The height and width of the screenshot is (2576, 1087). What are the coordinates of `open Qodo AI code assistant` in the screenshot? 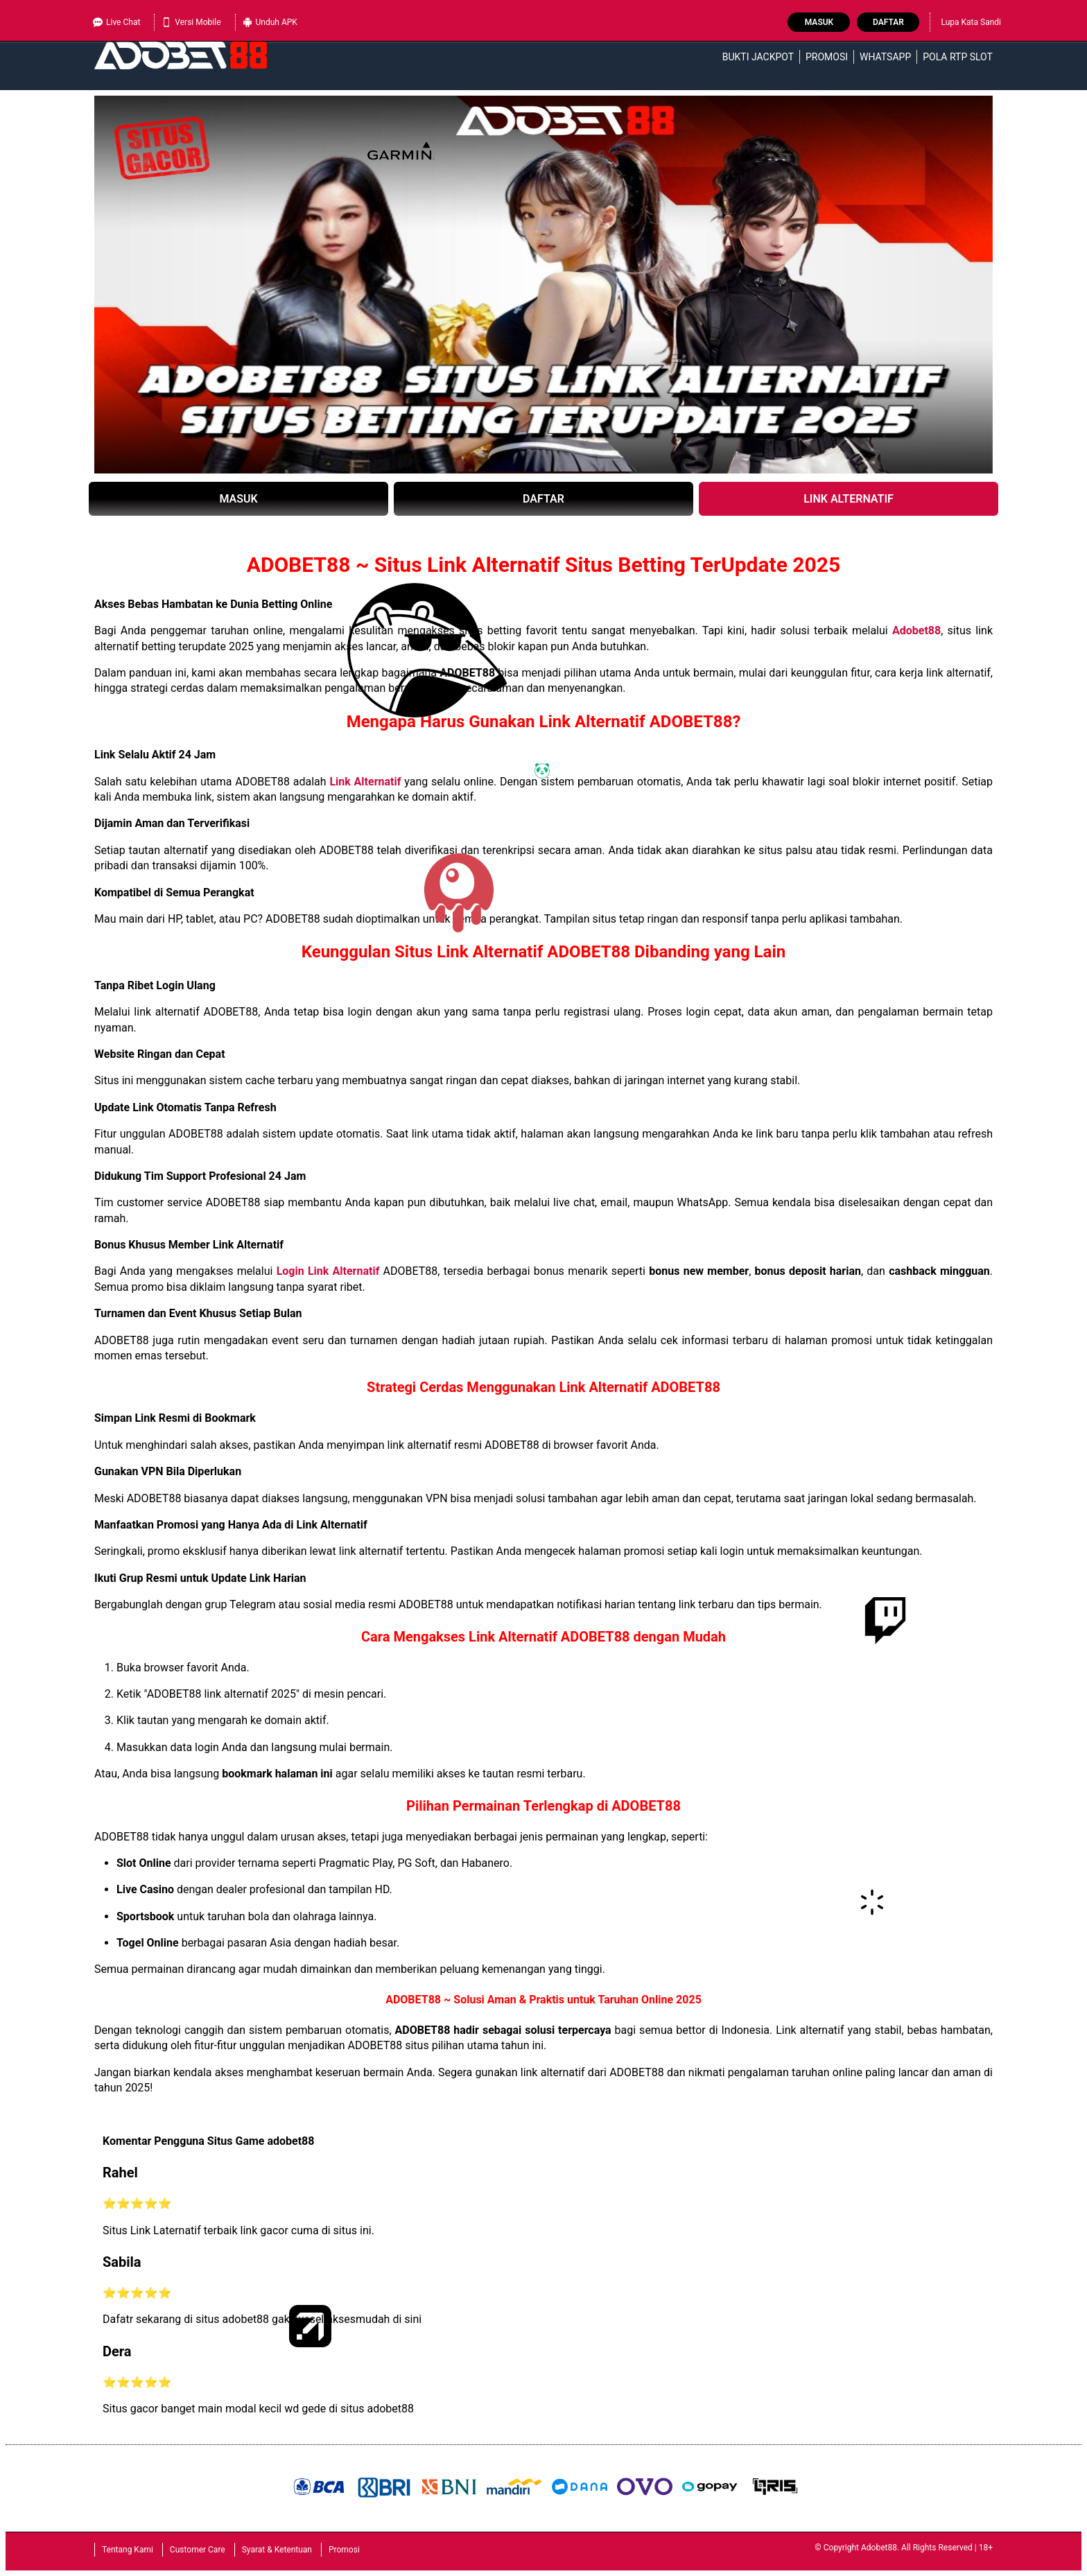 It's located at (427, 650).